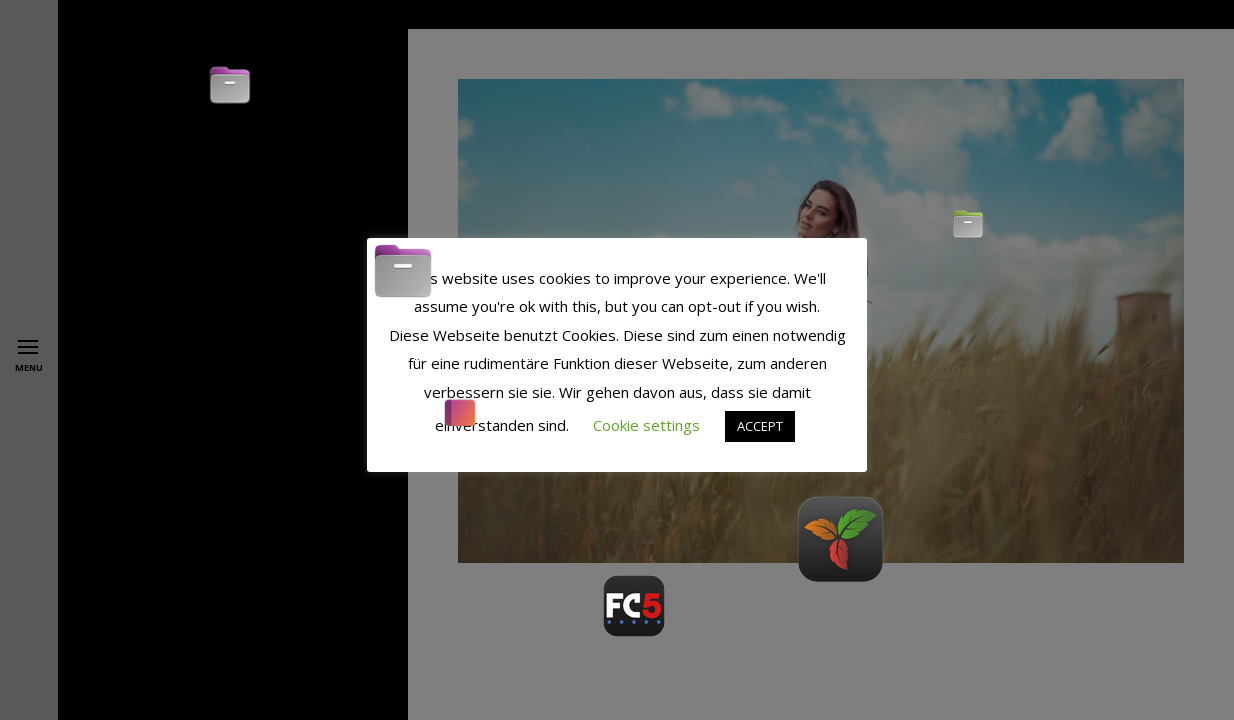 The image size is (1234, 720). Describe the element at coordinates (840, 539) in the screenshot. I see `open trilium notes app` at that location.